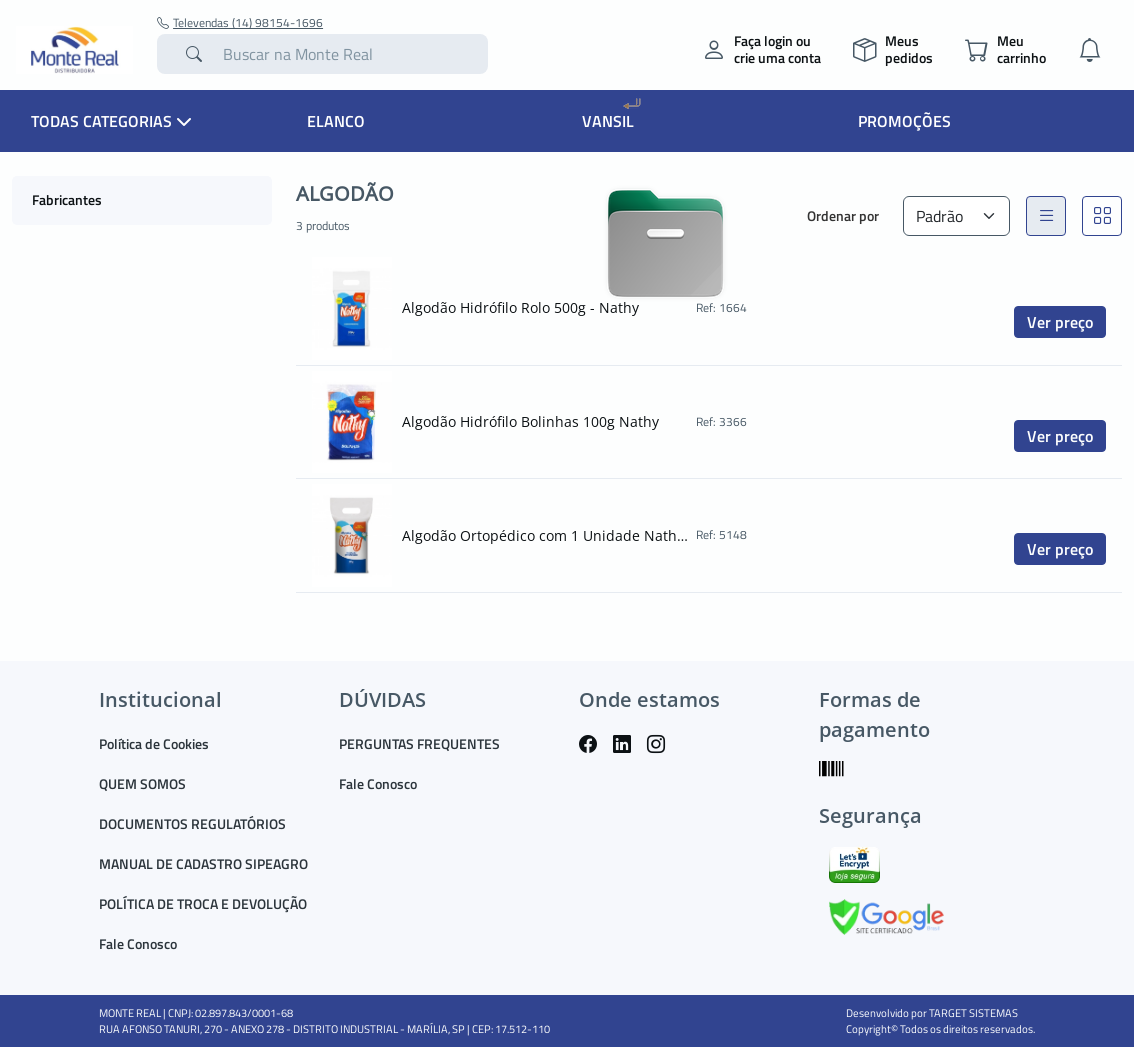  What do you see at coordinates (665, 243) in the screenshot?
I see `open the file manager` at bounding box center [665, 243].